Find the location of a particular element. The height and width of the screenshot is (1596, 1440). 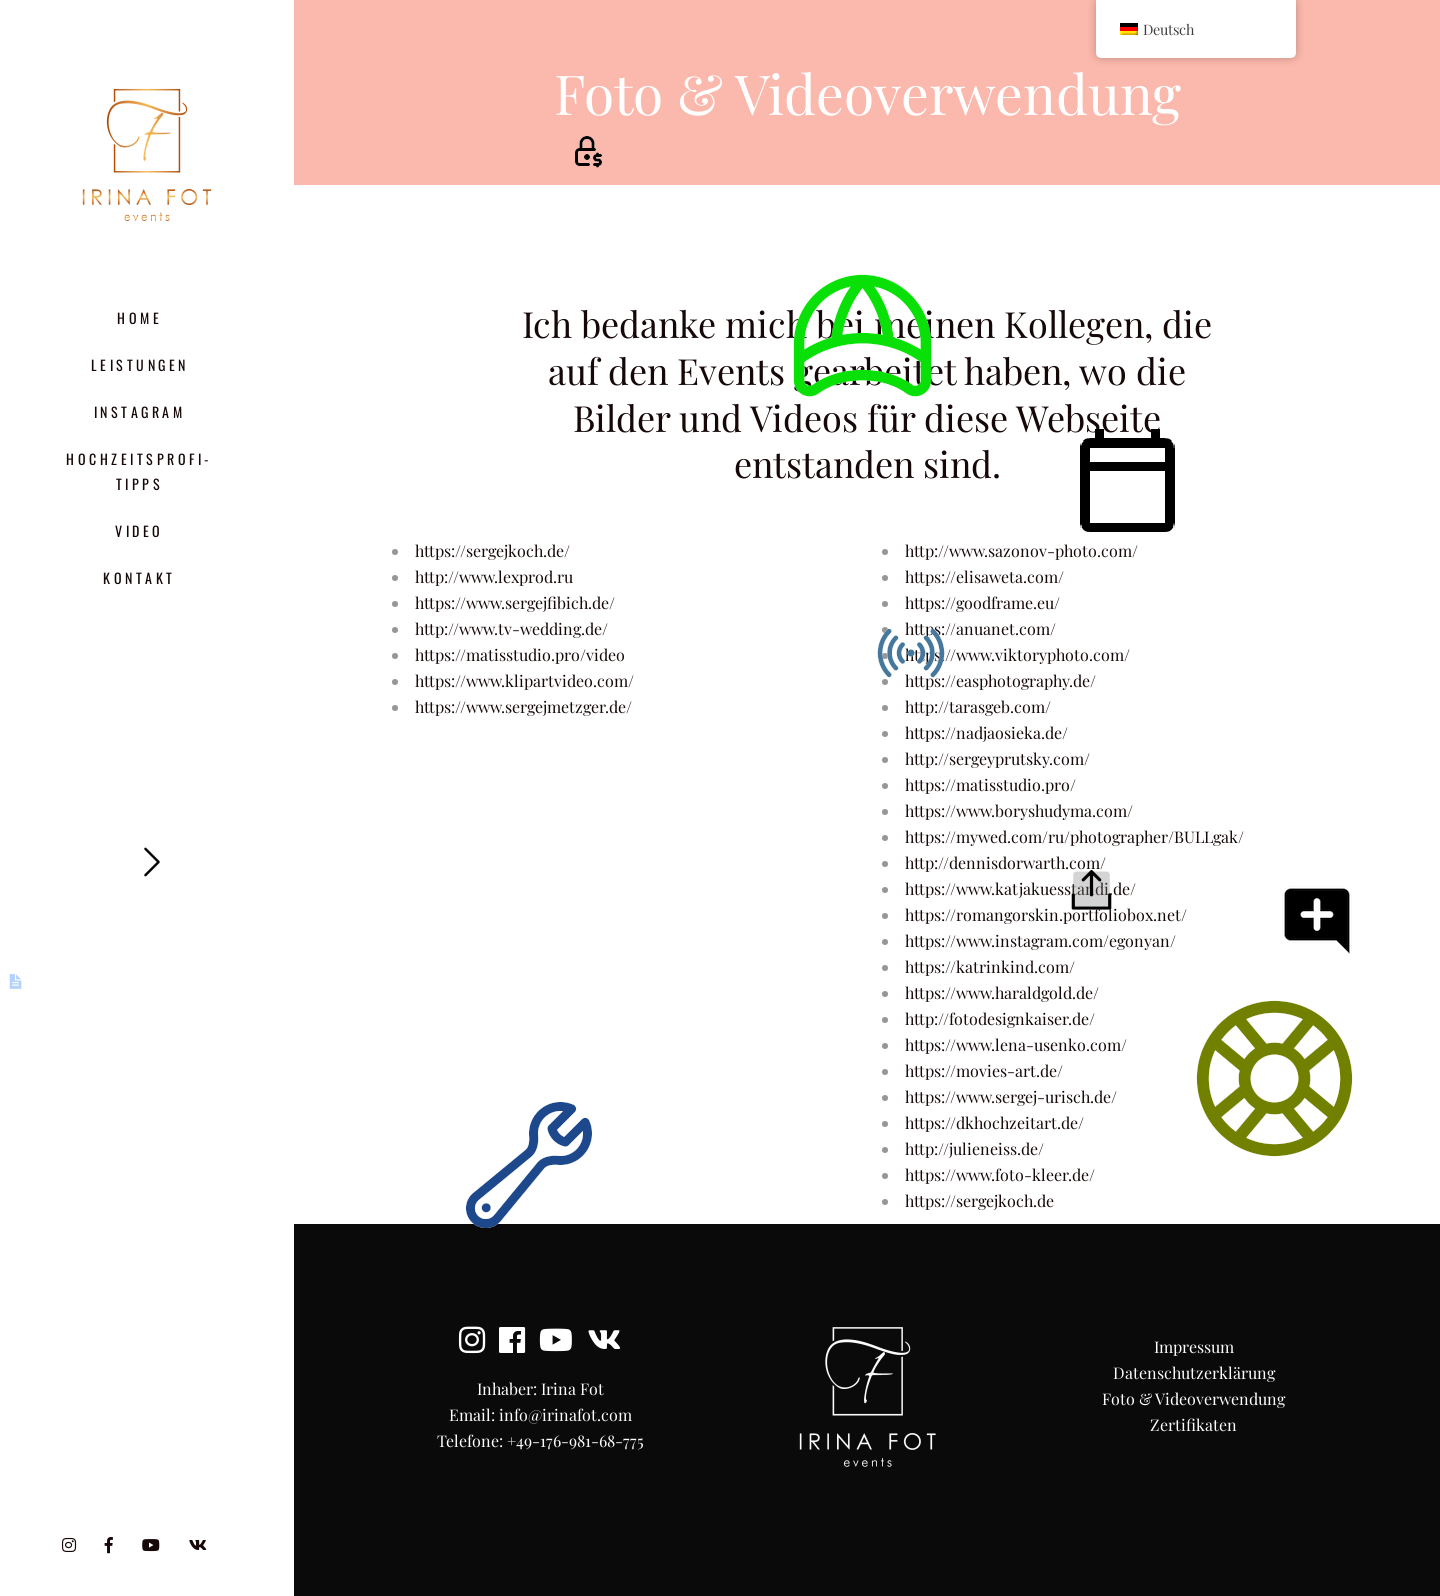

upload a file or document is located at coordinates (1091, 891).